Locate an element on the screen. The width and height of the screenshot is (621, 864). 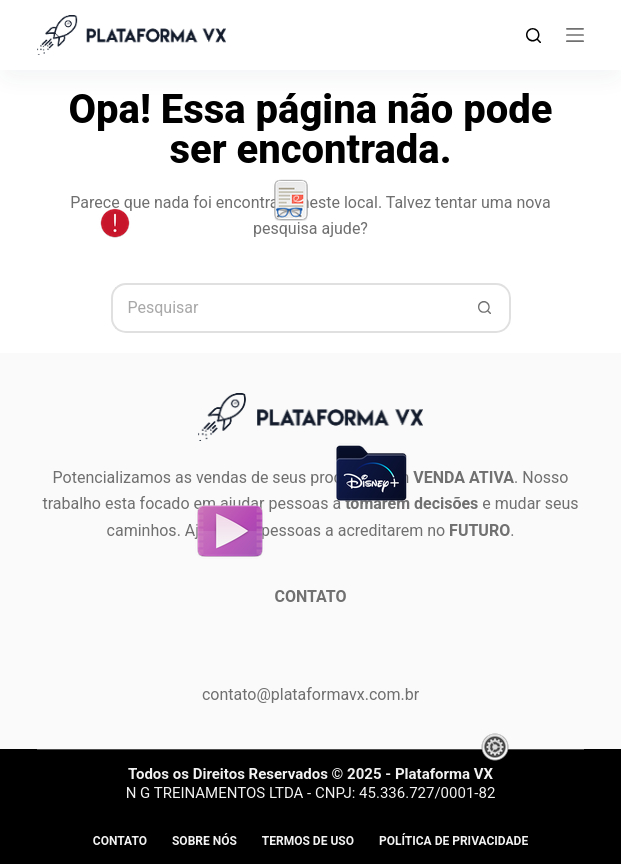
indicates a critical warning or error state is located at coordinates (115, 223).